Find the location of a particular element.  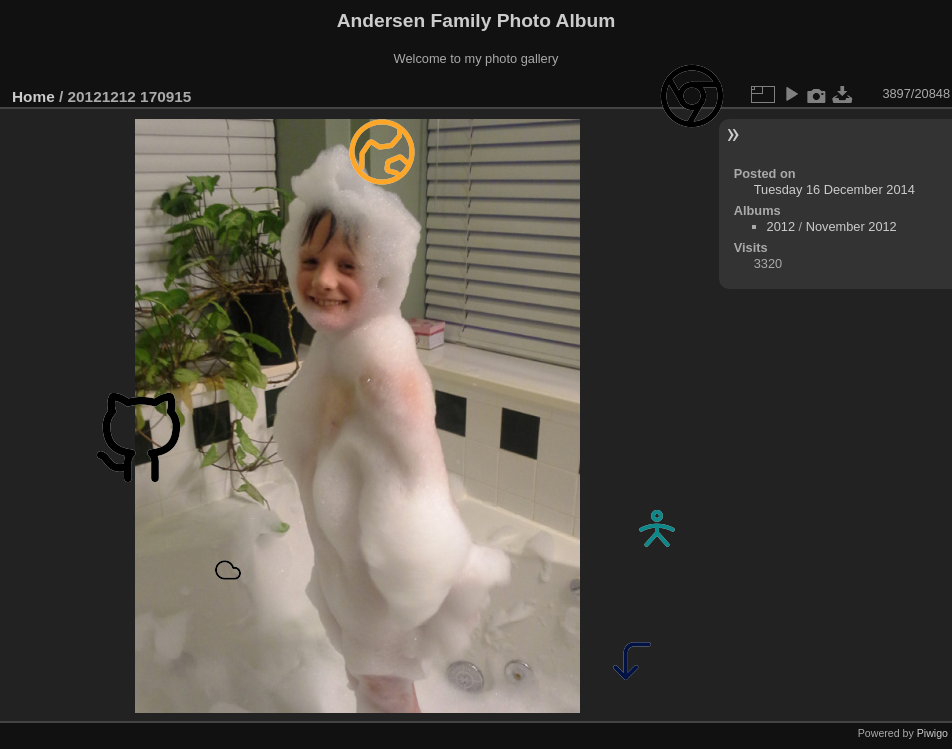

switch to eastern hemisphere region is located at coordinates (382, 152).